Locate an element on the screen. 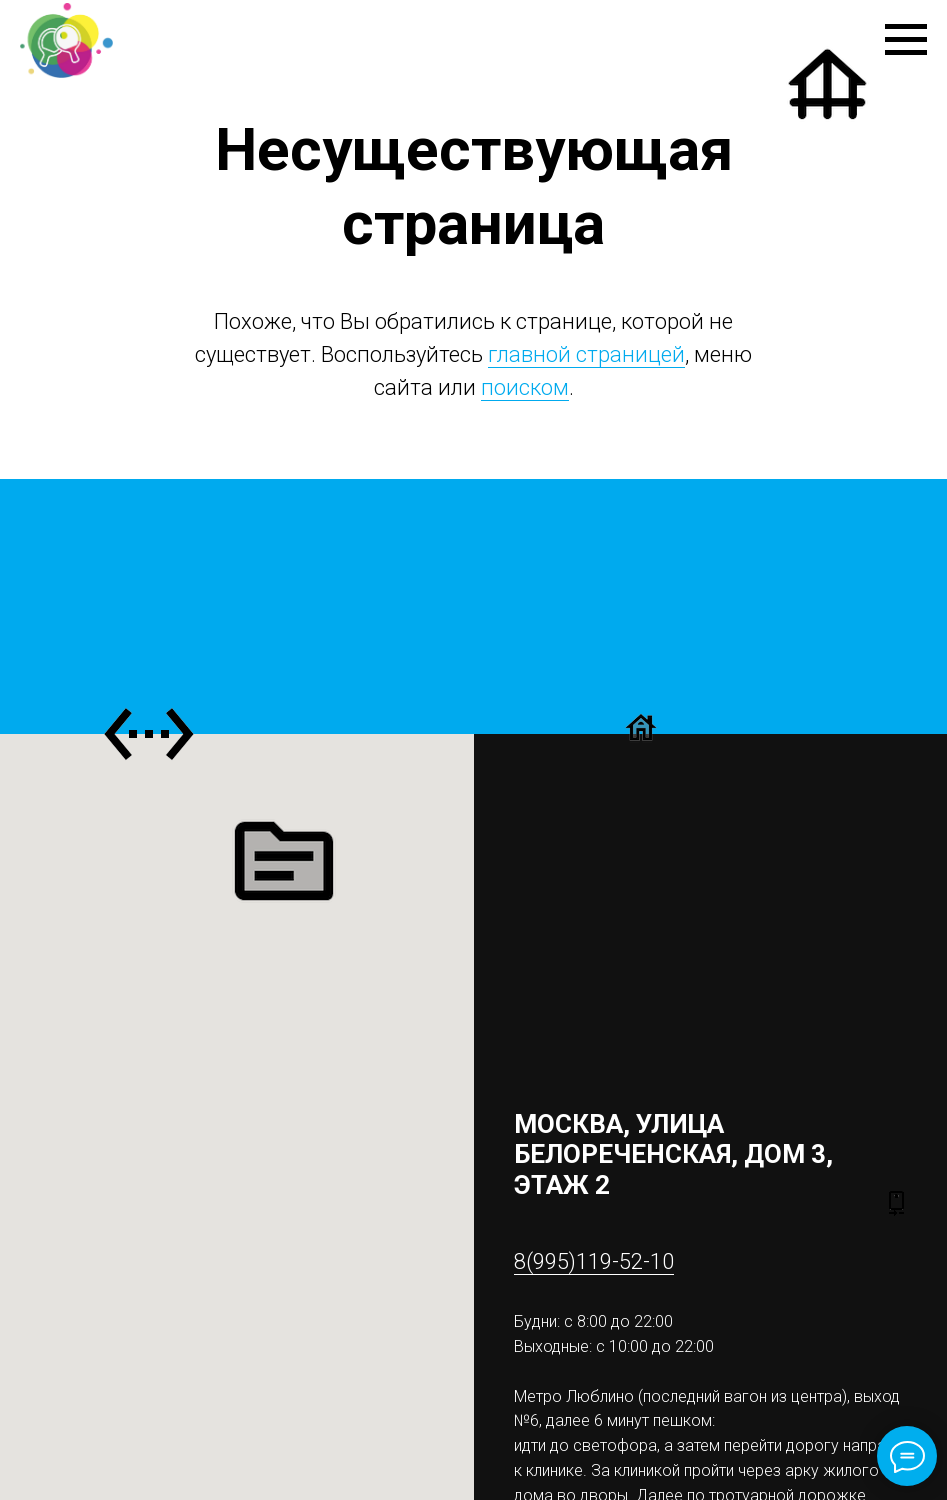  navigate to home screen is located at coordinates (641, 728).